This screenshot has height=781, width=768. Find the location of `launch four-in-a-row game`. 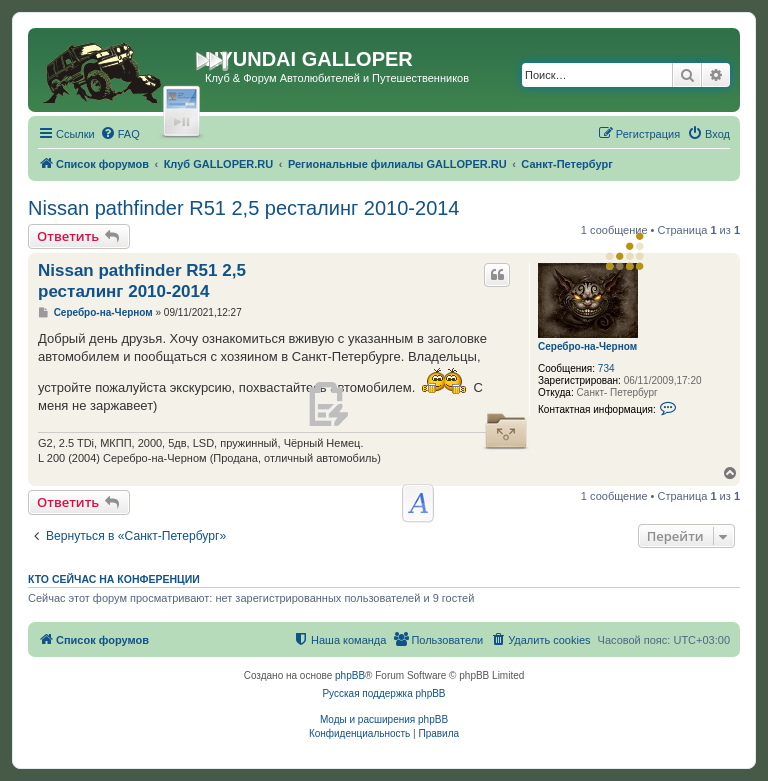

launch four-in-a-row game is located at coordinates (626, 250).